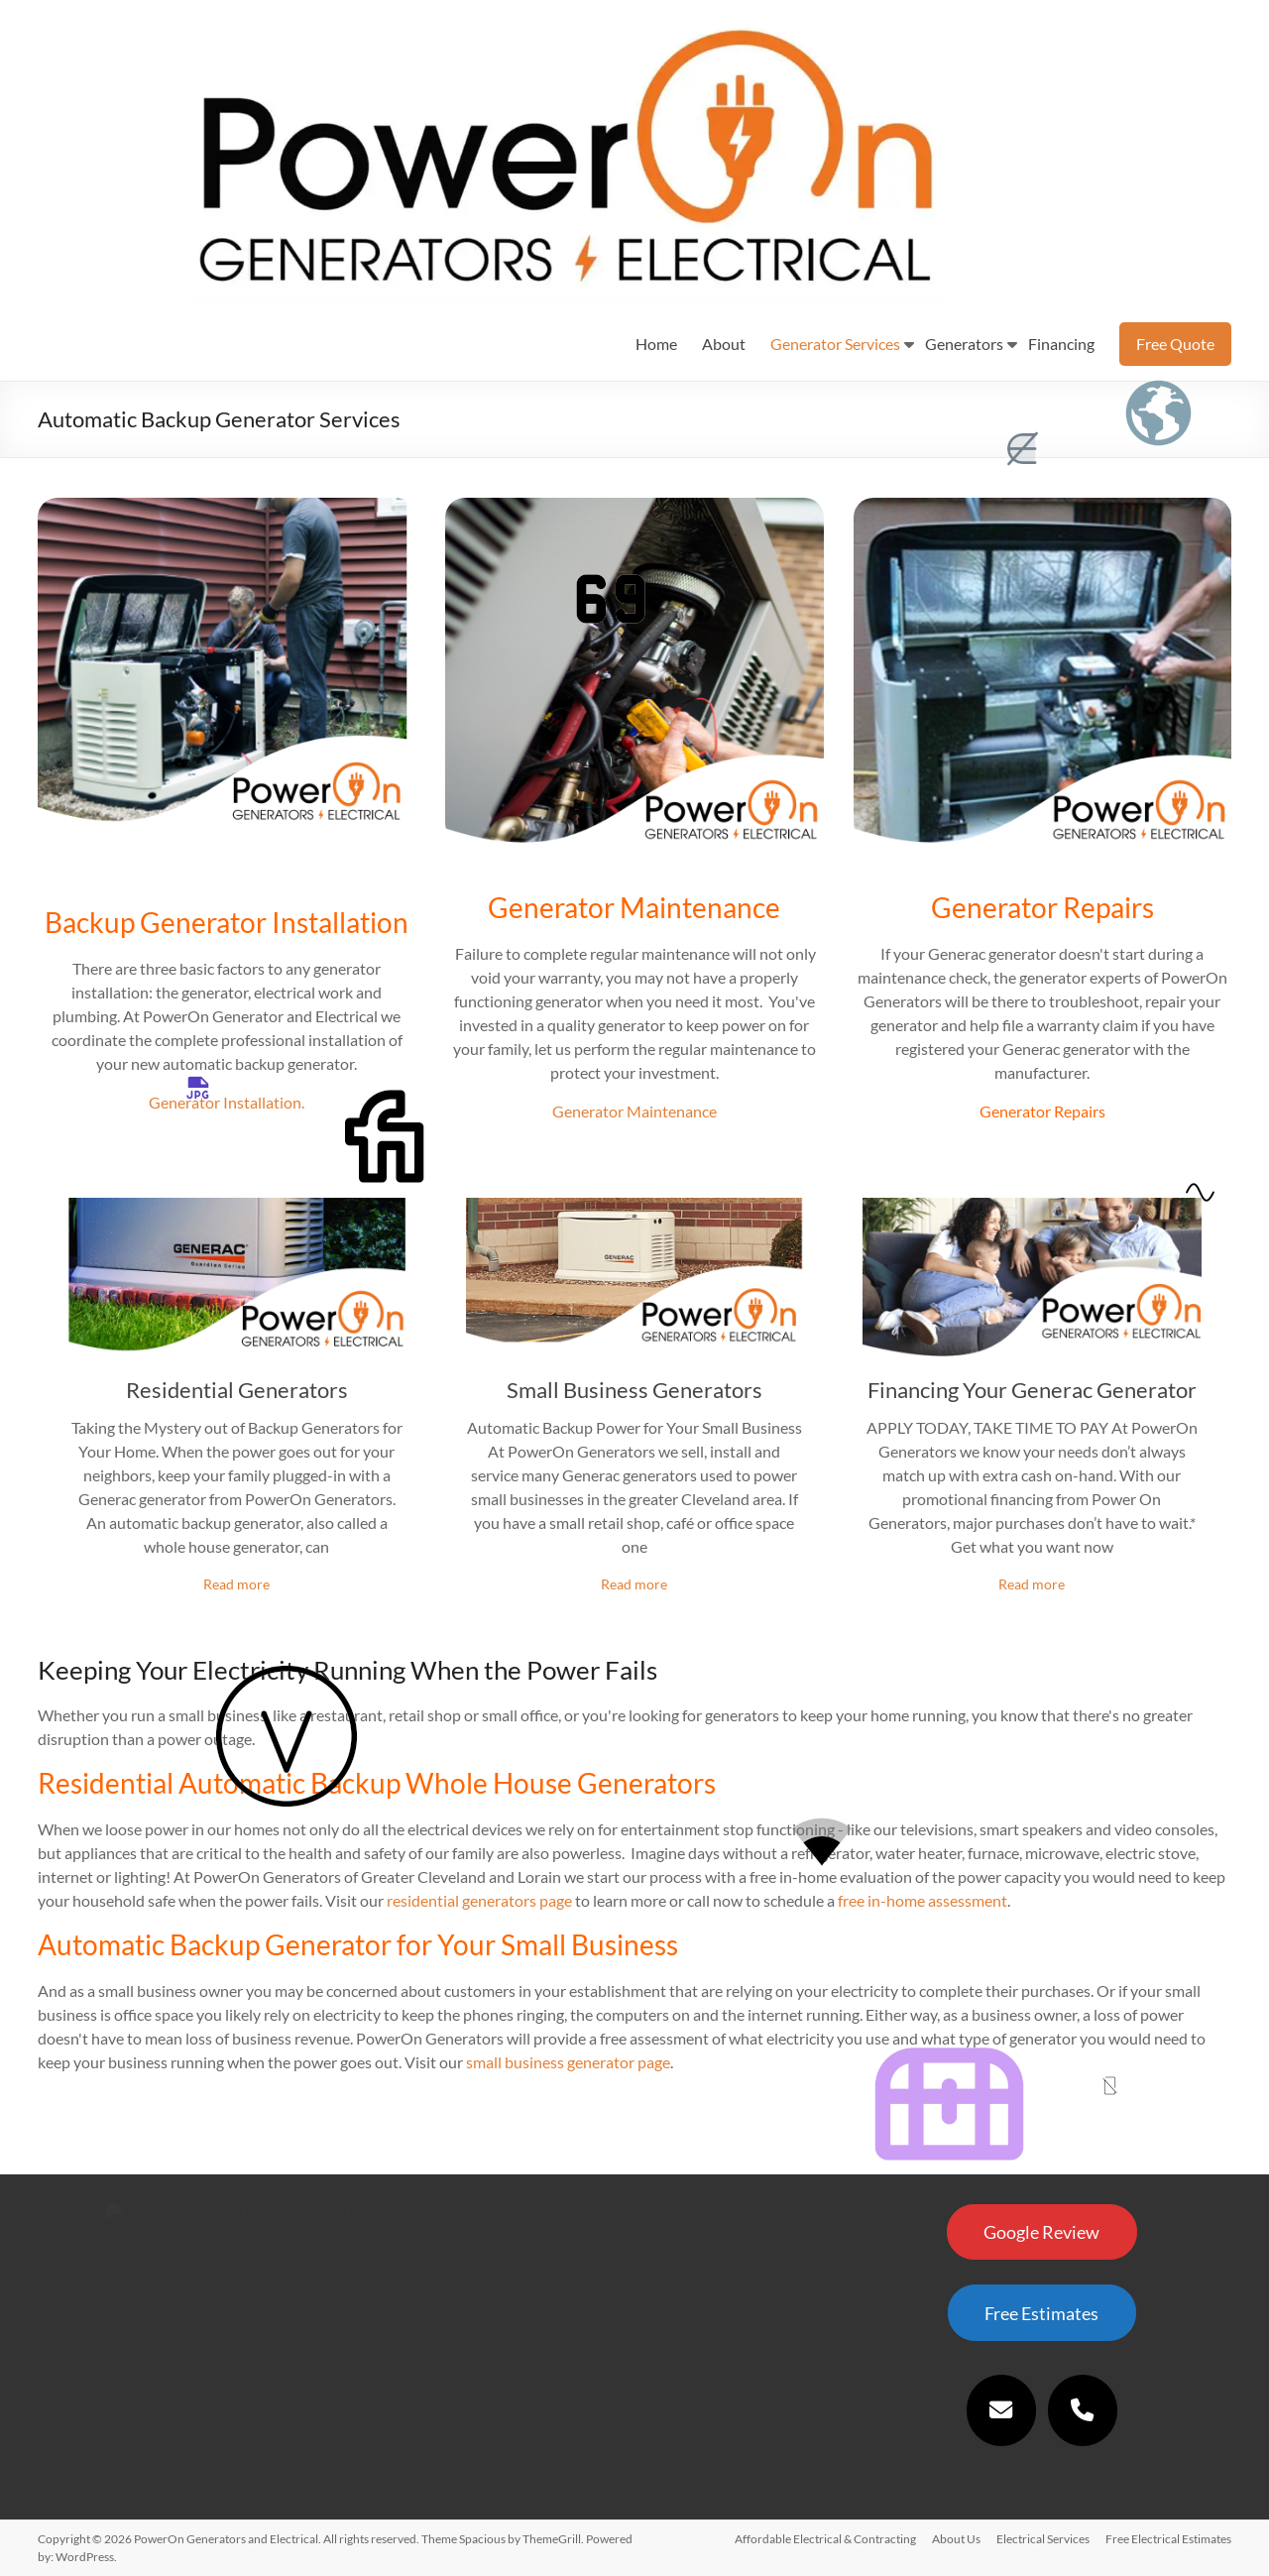 The height and width of the screenshot is (2576, 1269). I want to click on indicates an item is not a member of a set, so click(1022, 448).